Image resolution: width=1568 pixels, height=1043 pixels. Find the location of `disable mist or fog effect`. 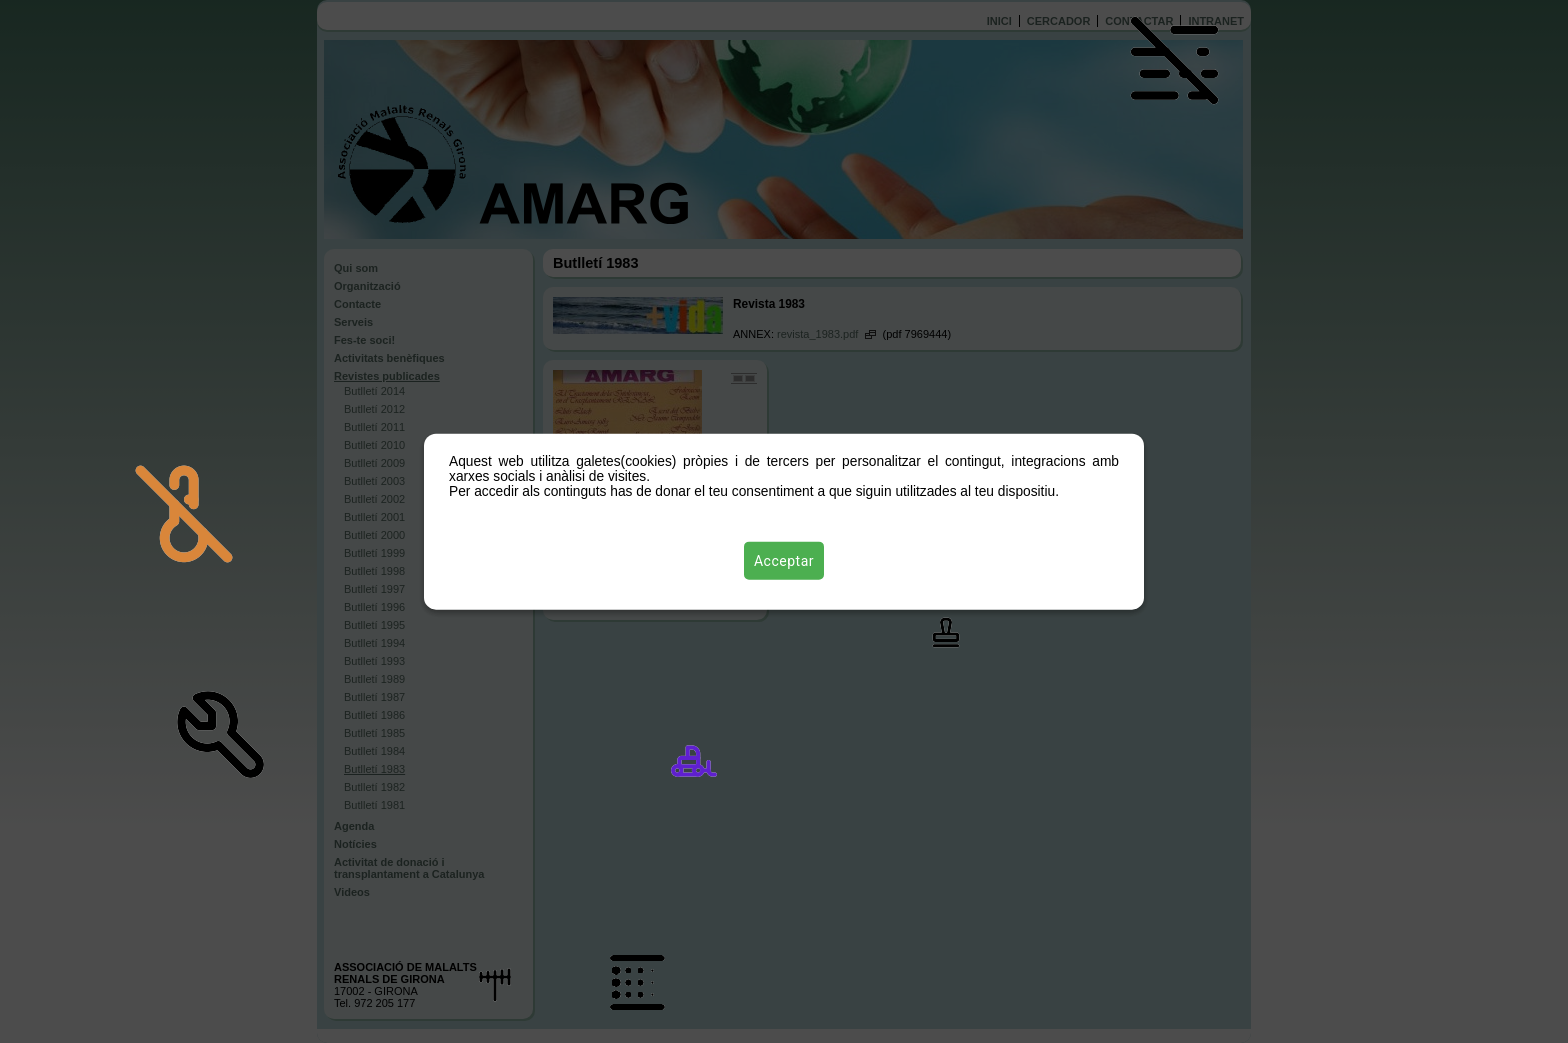

disable mist or fog effect is located at coordinates (1174, 60).